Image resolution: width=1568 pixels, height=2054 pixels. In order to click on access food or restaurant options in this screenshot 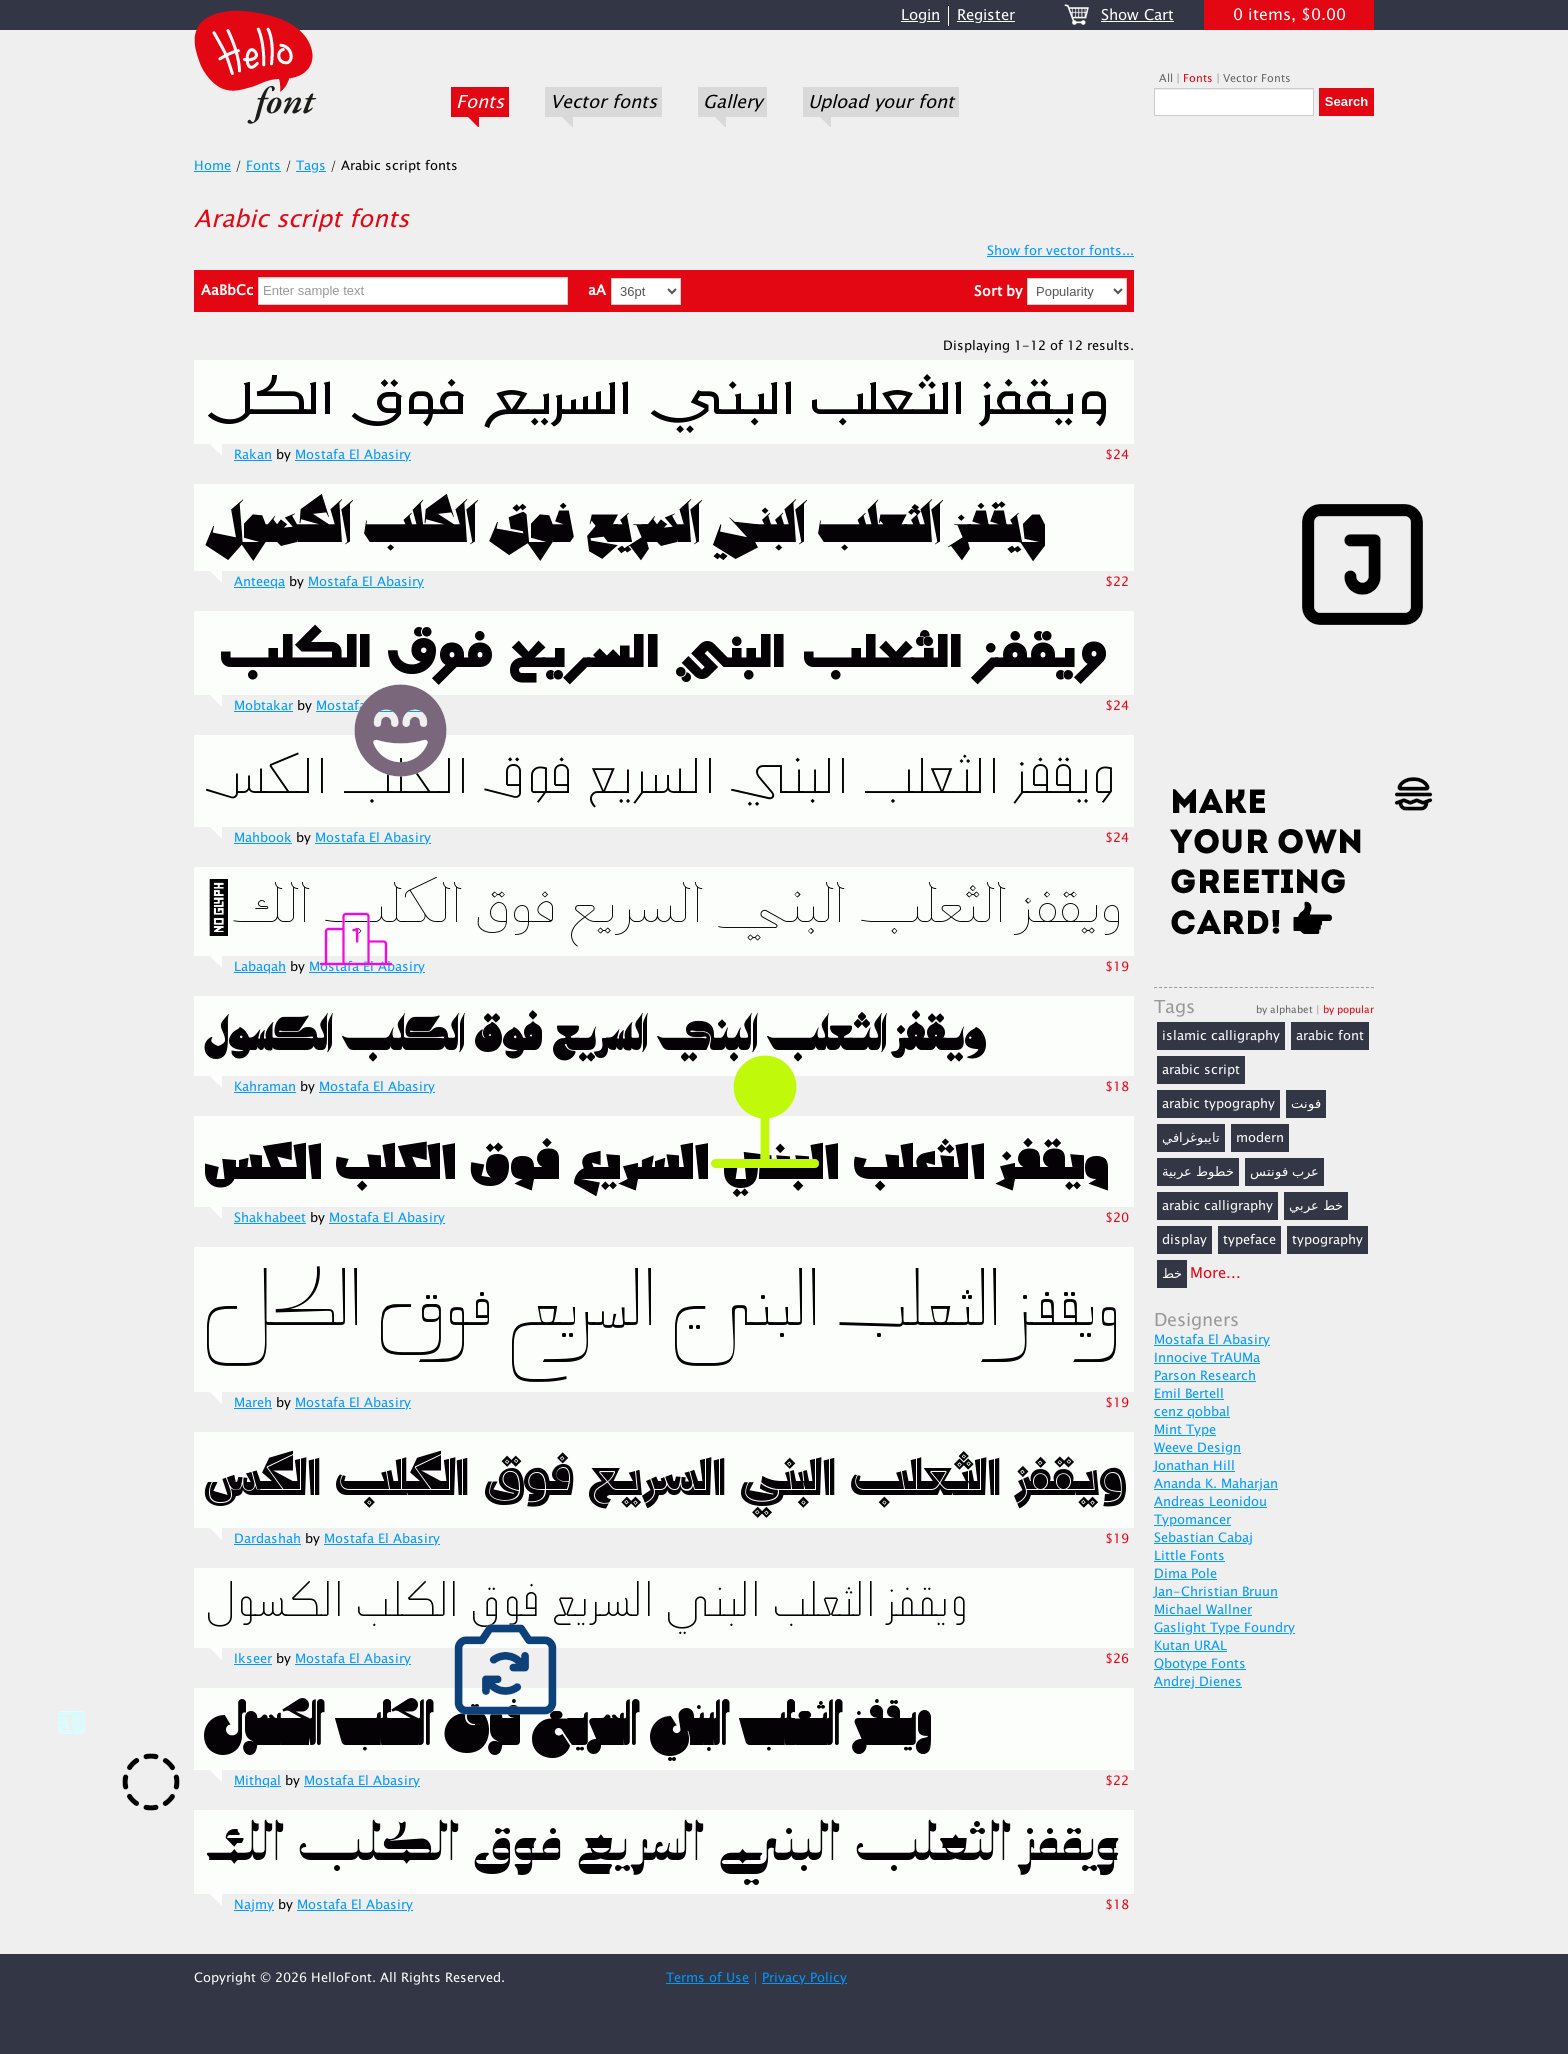, I will do `click(1413, 794)`.